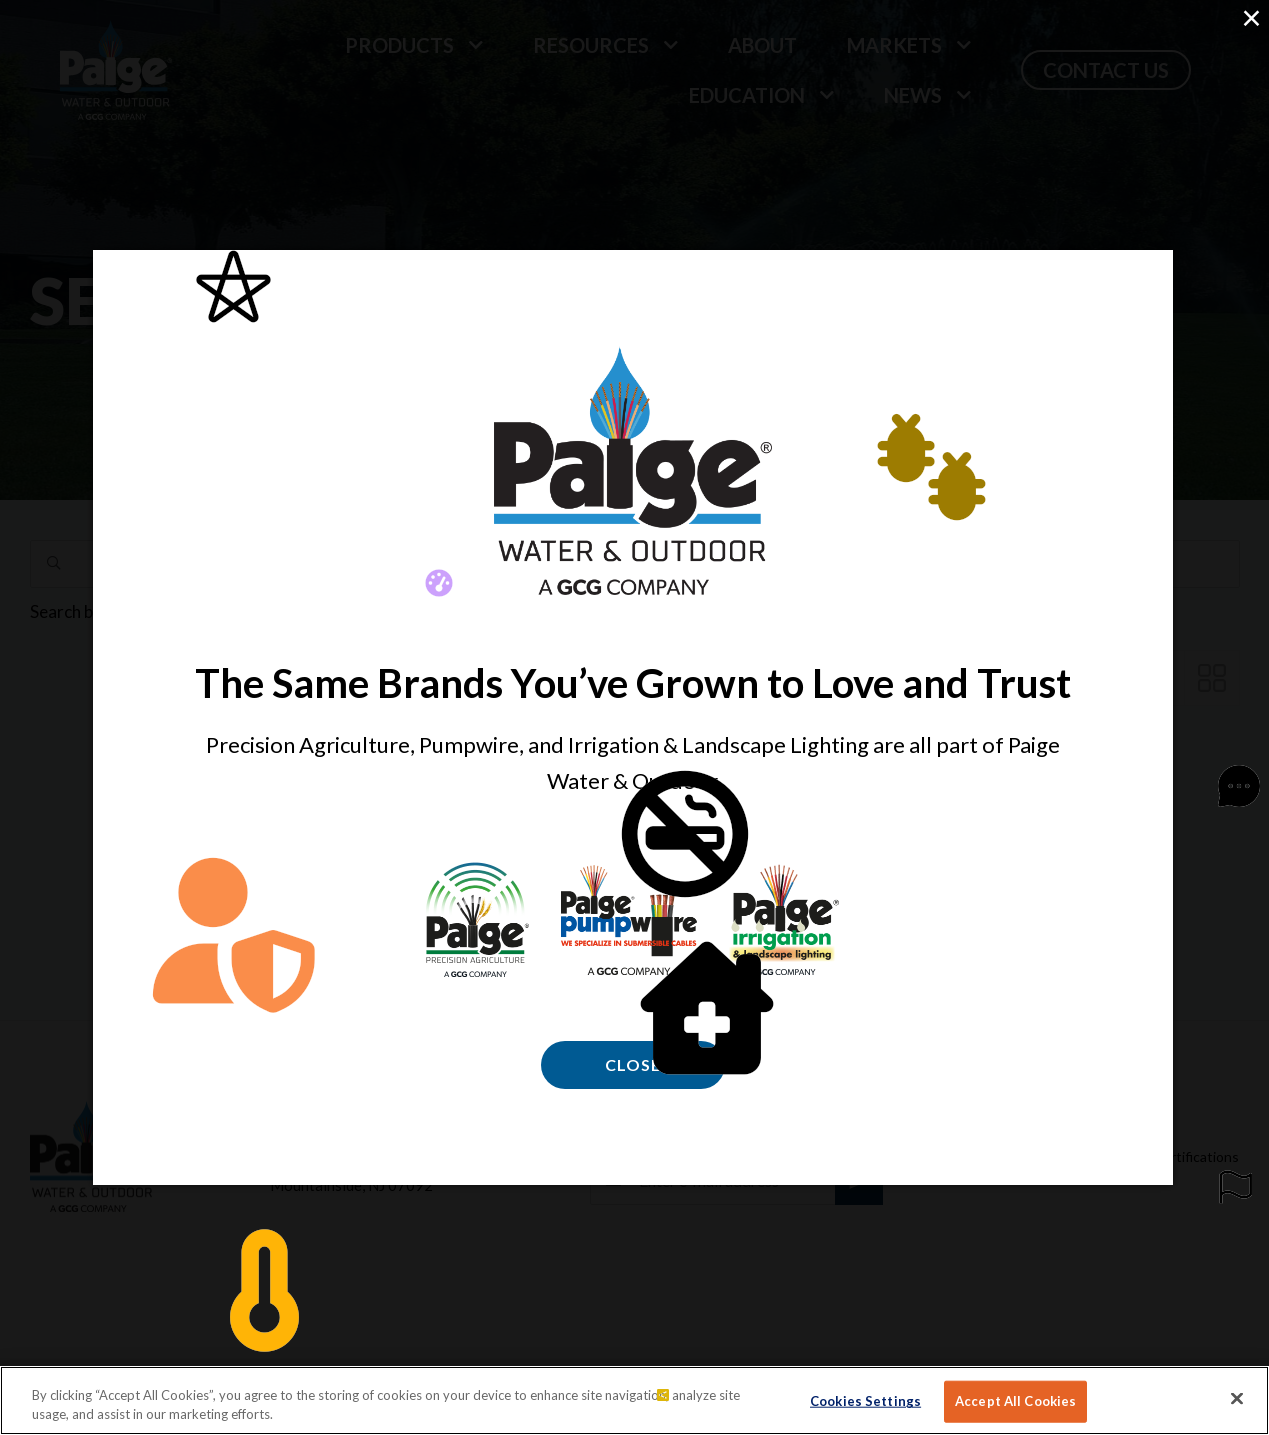  What do you see at coordinates (1234, 1186) in the screenshot?
I see `flag or report content` at bounding box center [1234, 1186].